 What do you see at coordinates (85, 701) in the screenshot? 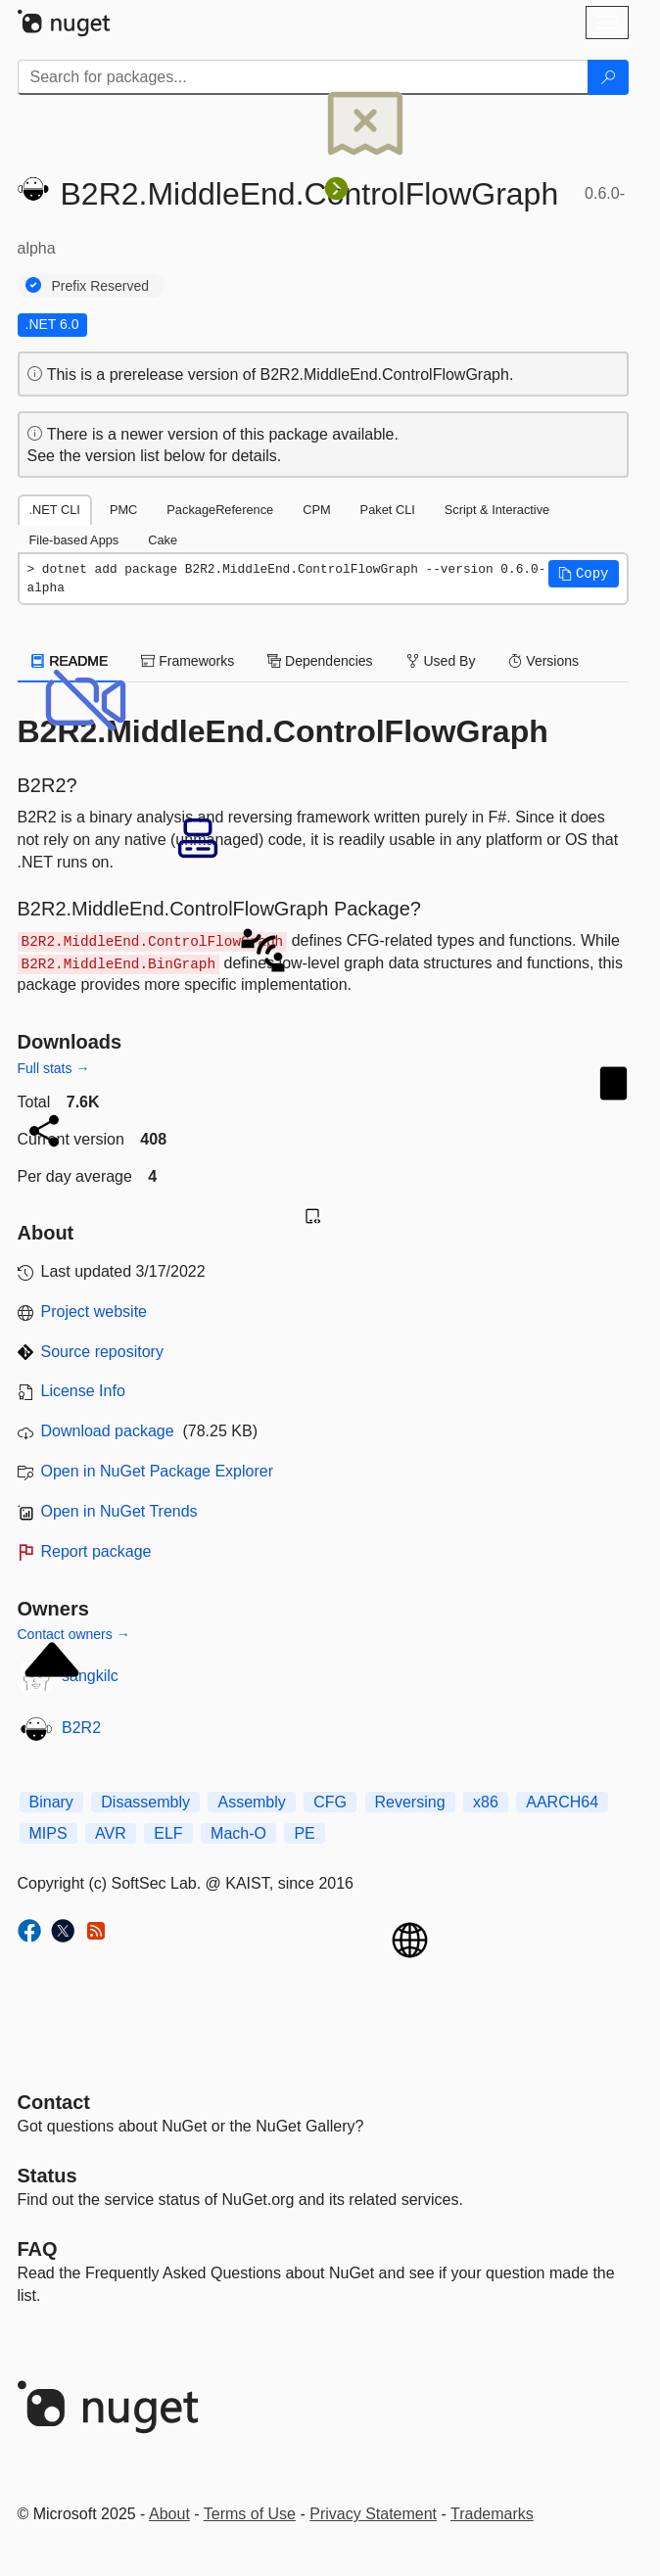
I see `turn off camera or disable video` at bounding box center [85, 701].